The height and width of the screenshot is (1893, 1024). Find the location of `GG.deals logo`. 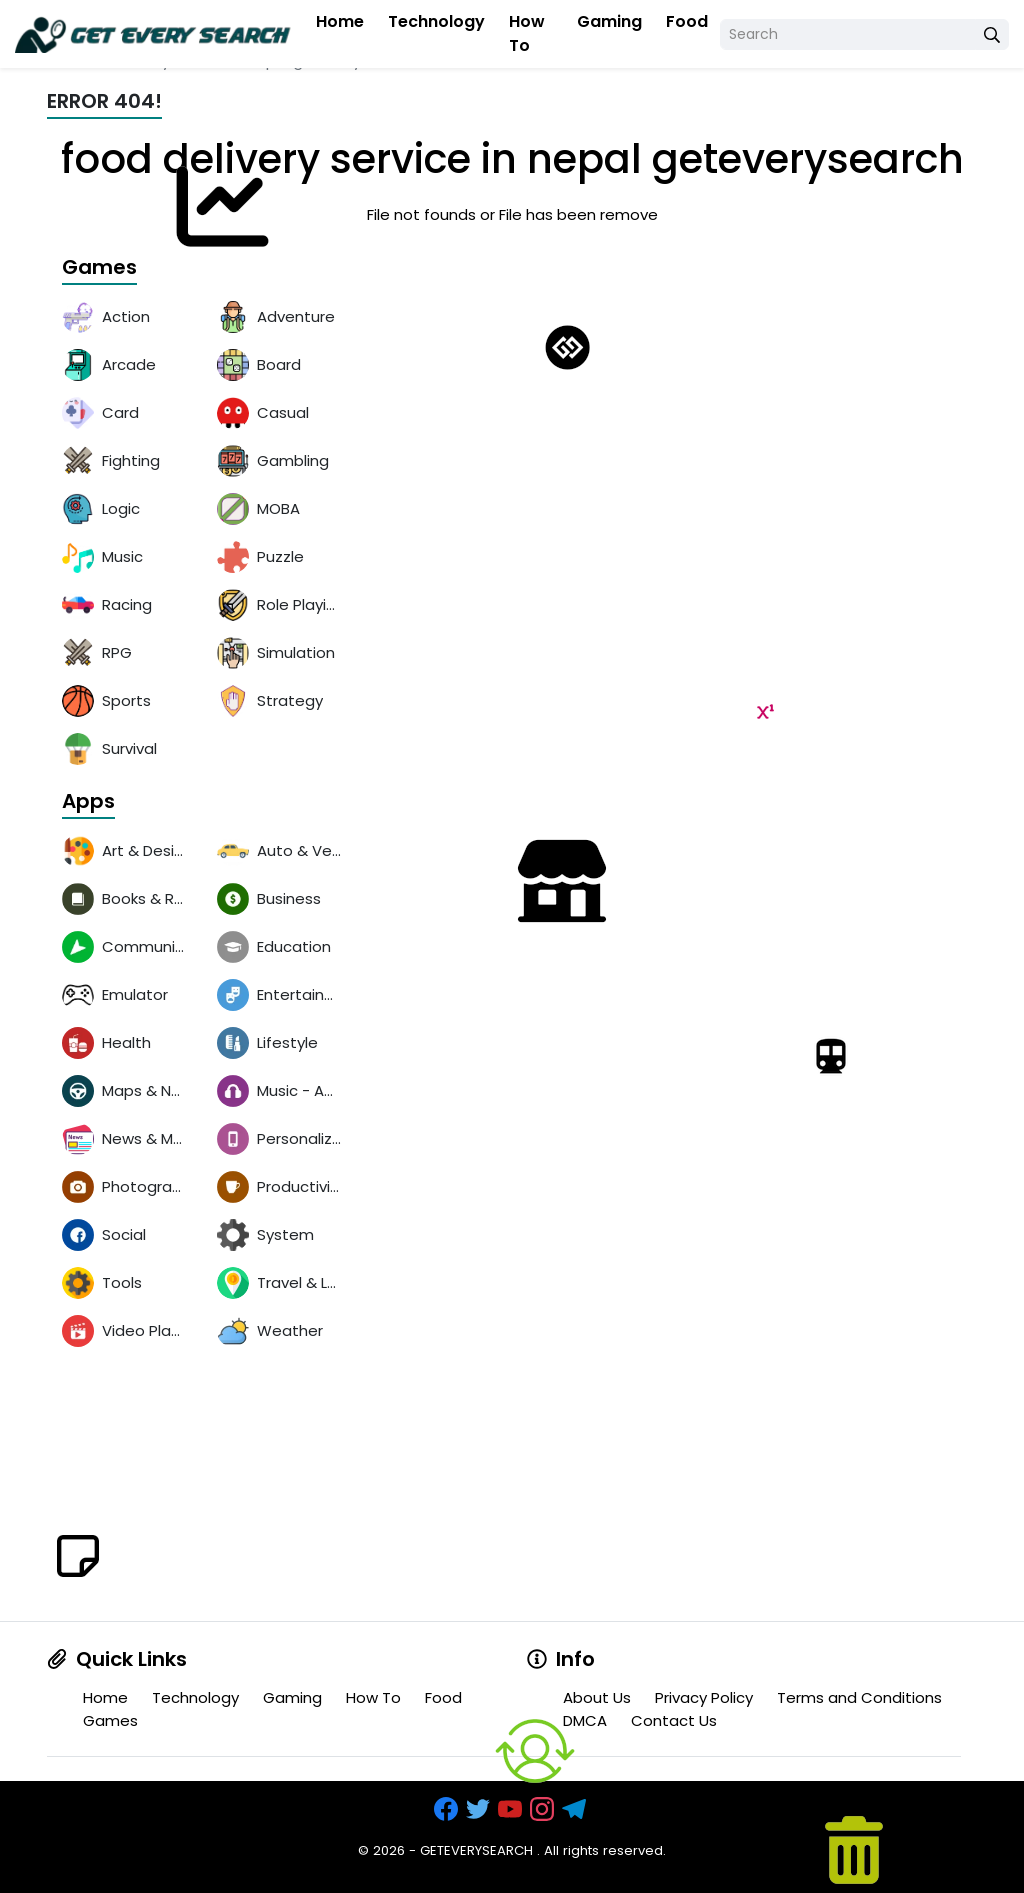

GG.deals logo is located at coordinates (567, 347).